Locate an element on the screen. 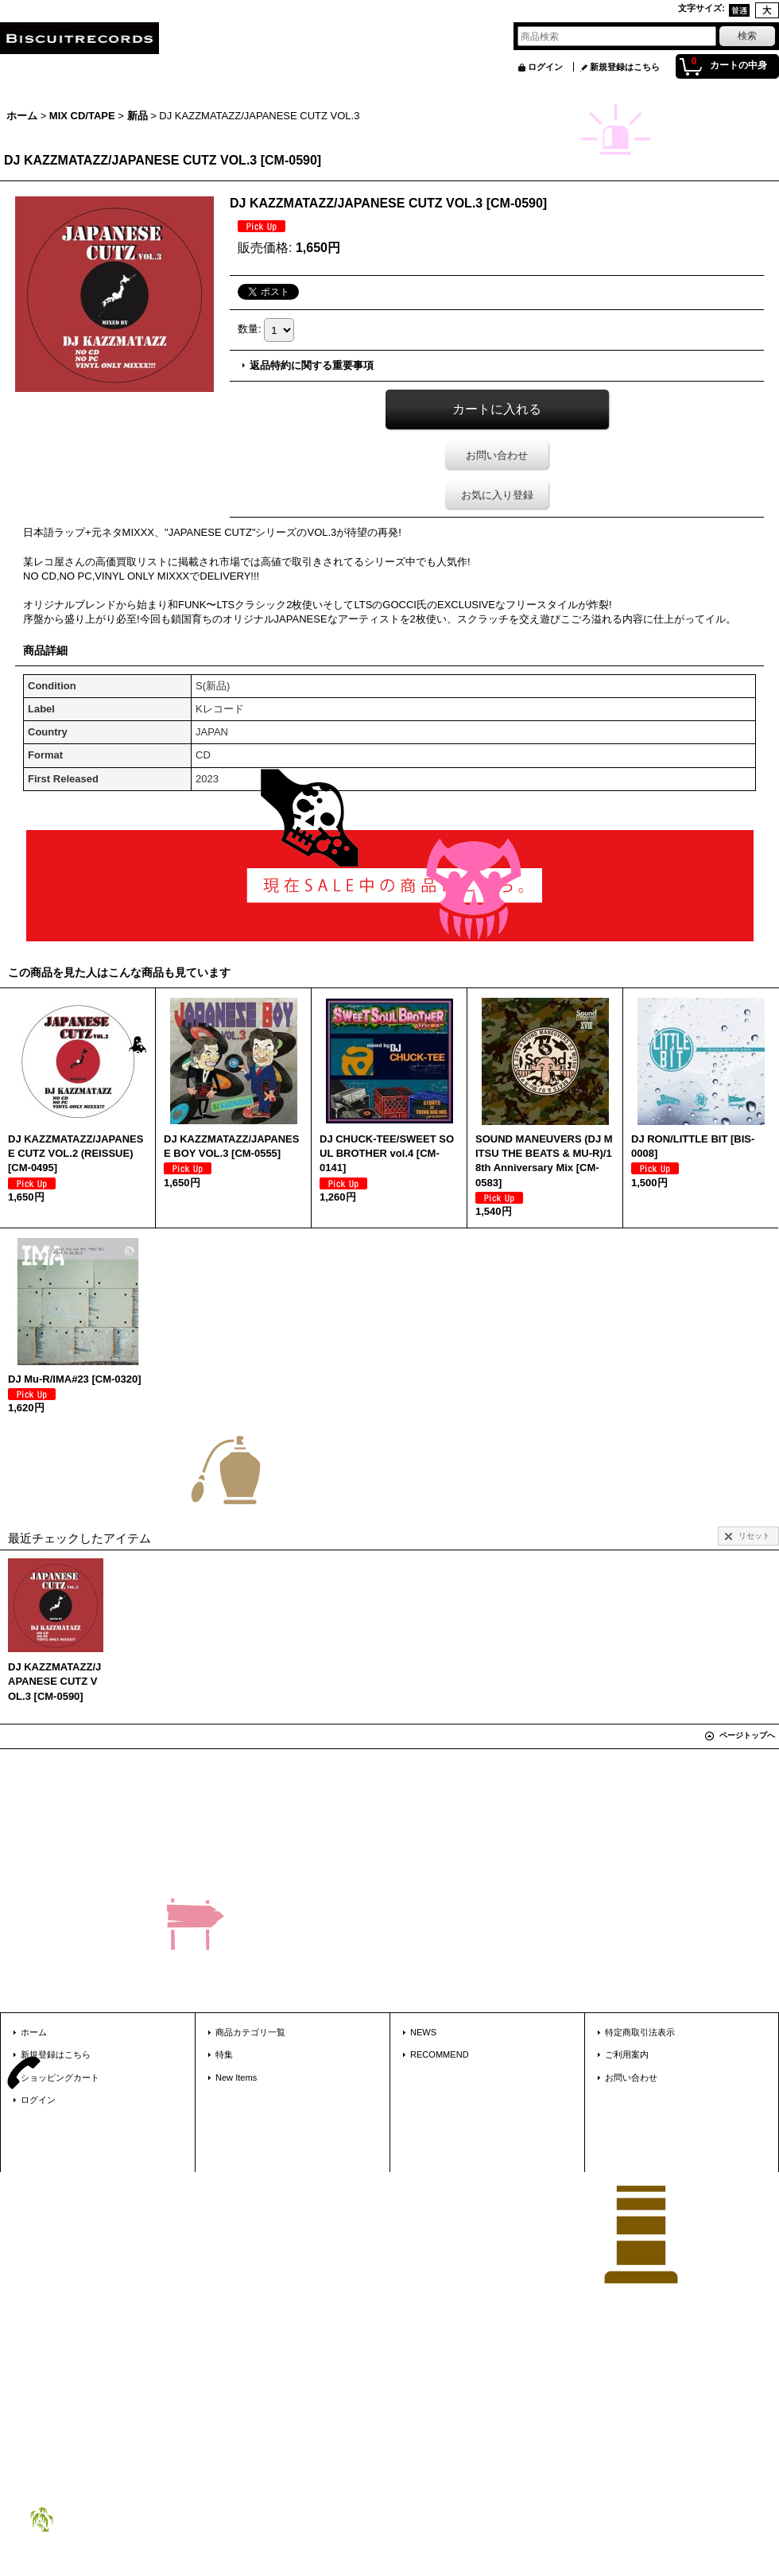 The height and width of the screenshot is (2576, 779). get directions or navigate to a destination is located at coordinates (196, 1922).